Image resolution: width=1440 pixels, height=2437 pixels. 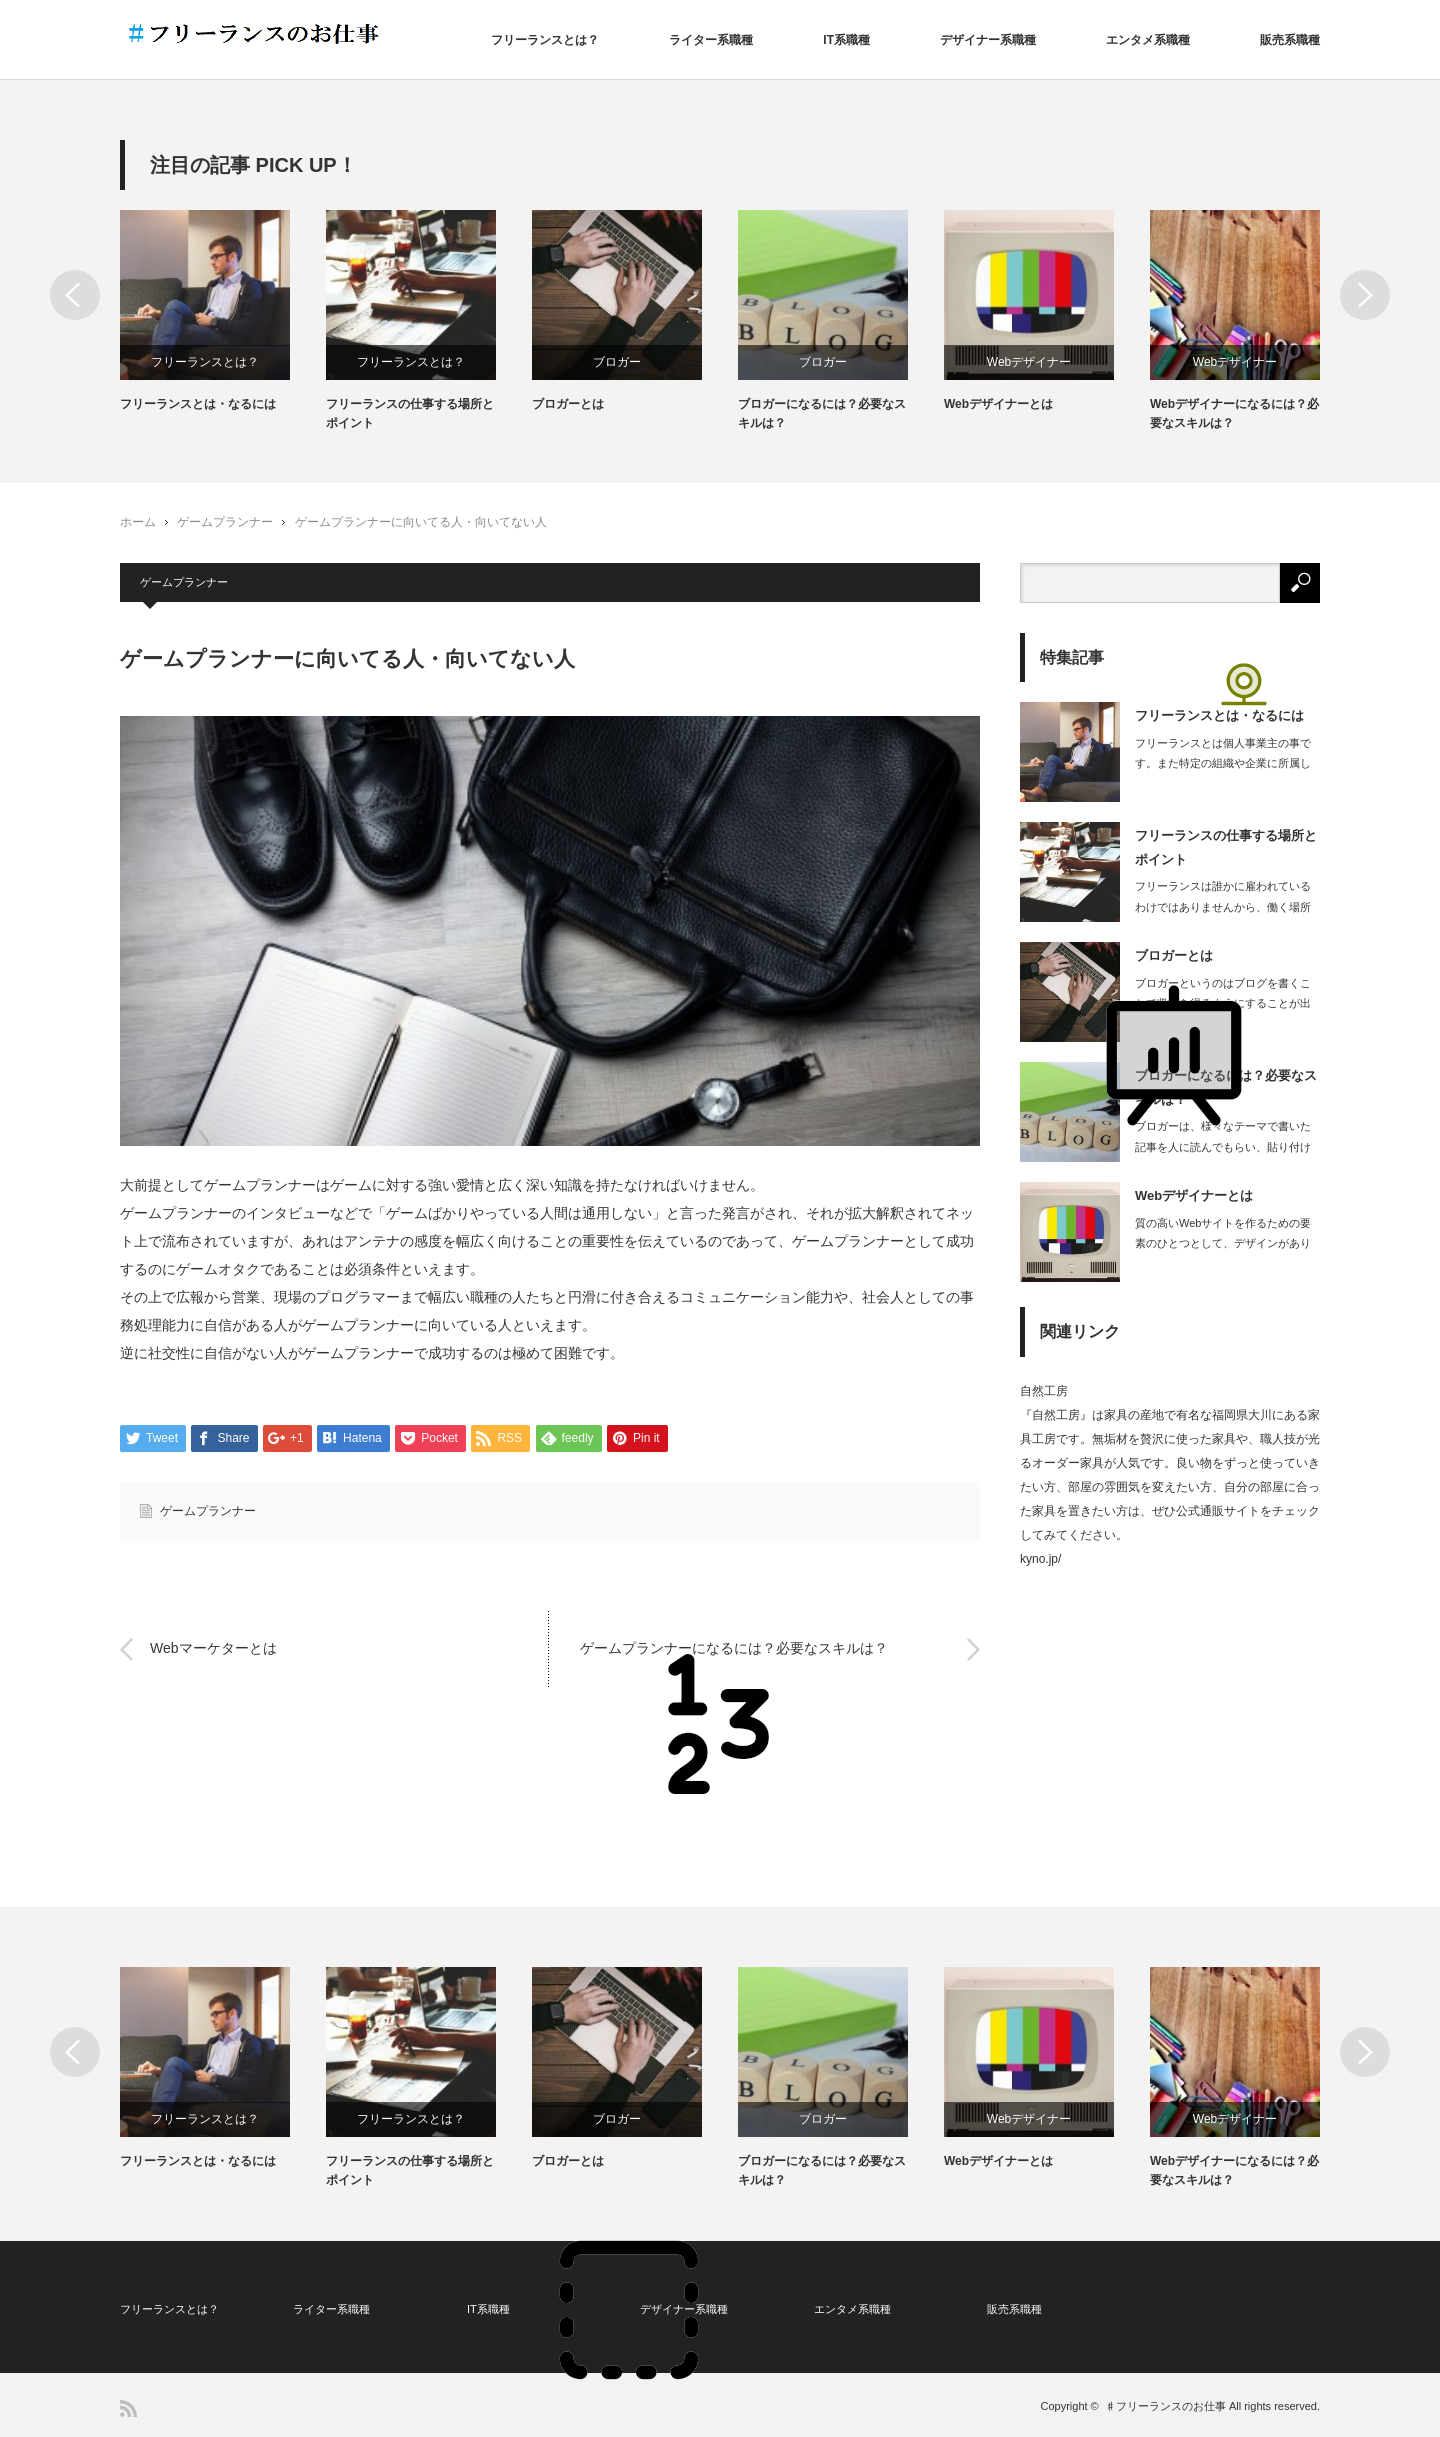 What do you see at coordinates (1244, 686) in the screenshot?
I see `access webcam or camera settings` at bounding box center [1244, 686].